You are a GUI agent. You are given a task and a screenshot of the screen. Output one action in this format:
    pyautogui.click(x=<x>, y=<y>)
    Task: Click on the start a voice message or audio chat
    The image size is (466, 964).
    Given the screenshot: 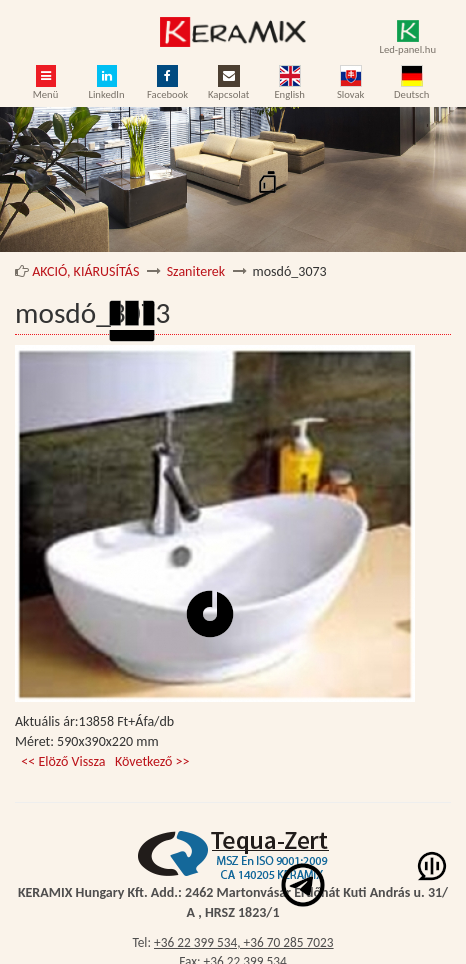 What is the action you would take?
    pyautogui.click(x=432, y=866)
    